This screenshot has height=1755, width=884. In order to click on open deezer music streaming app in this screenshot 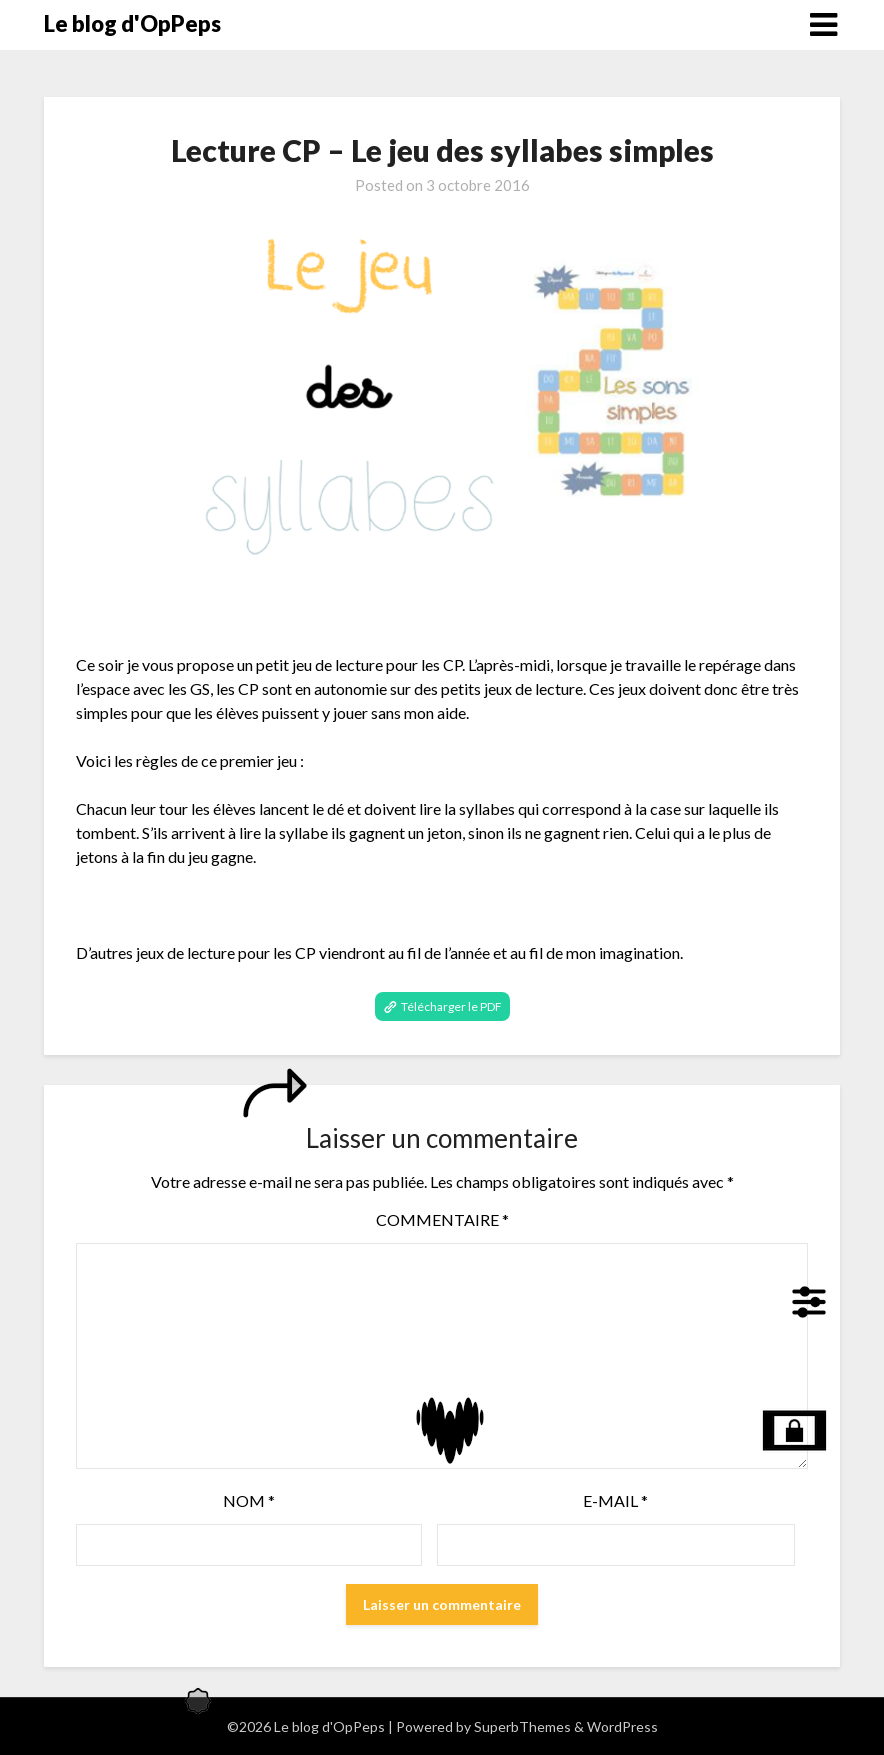, I will do `click(450, 1430)`.